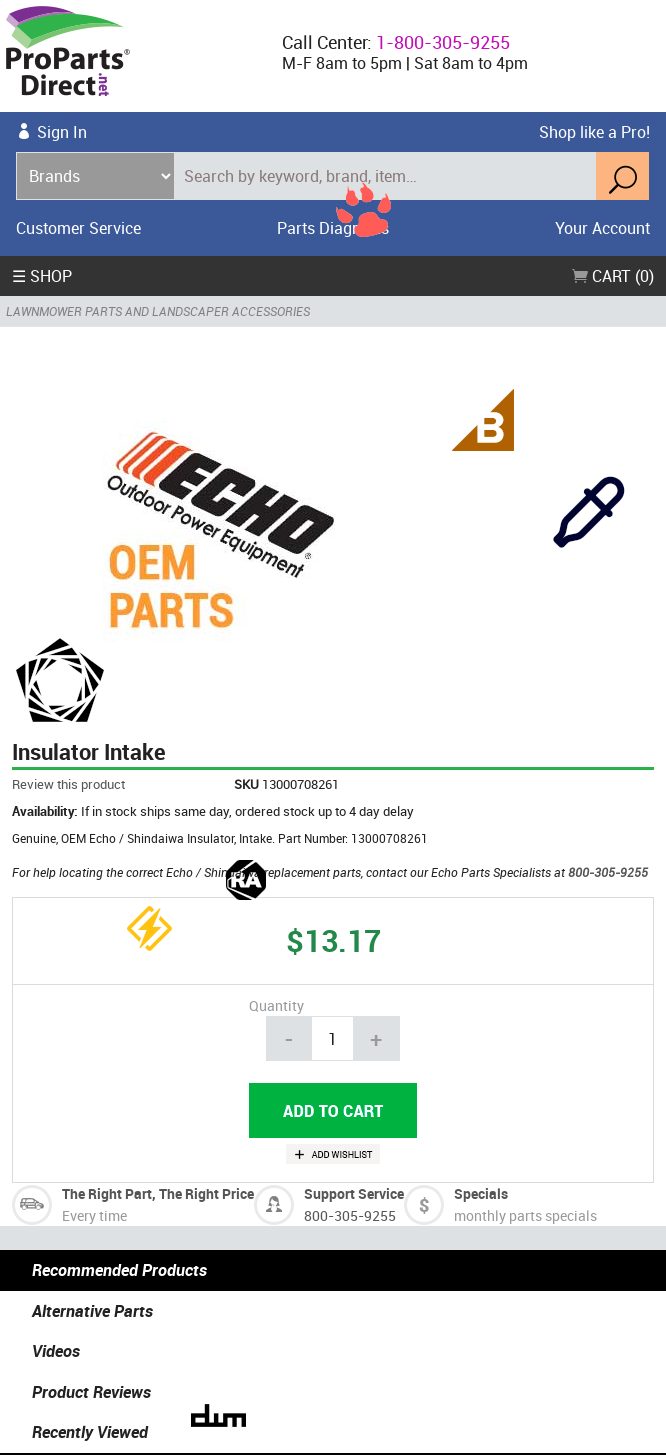 The width and height of the screenshot is (666, 1455). I want to click on bigcommerce platform logo, so click(483, 420).